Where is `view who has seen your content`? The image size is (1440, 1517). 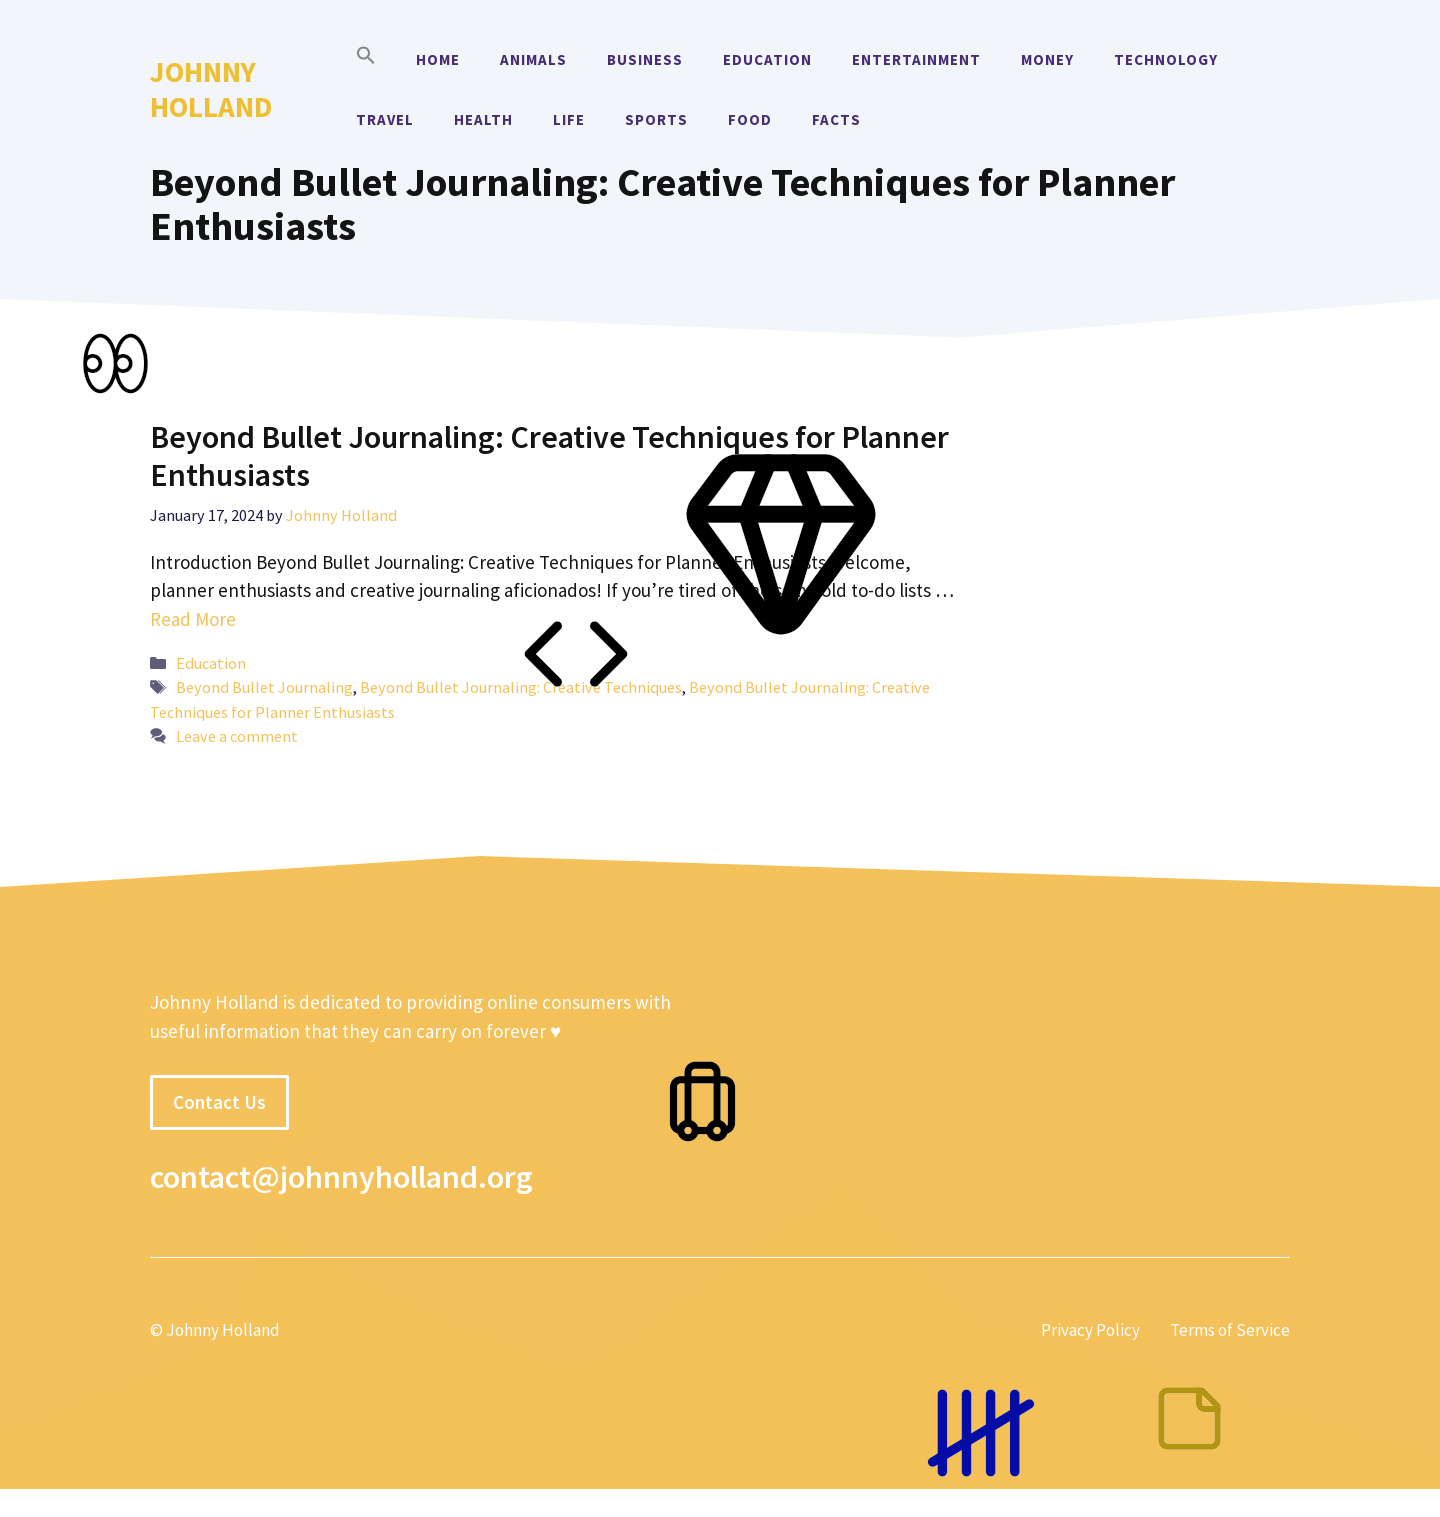 view who has seen your content is located at coordinates (115, 363).